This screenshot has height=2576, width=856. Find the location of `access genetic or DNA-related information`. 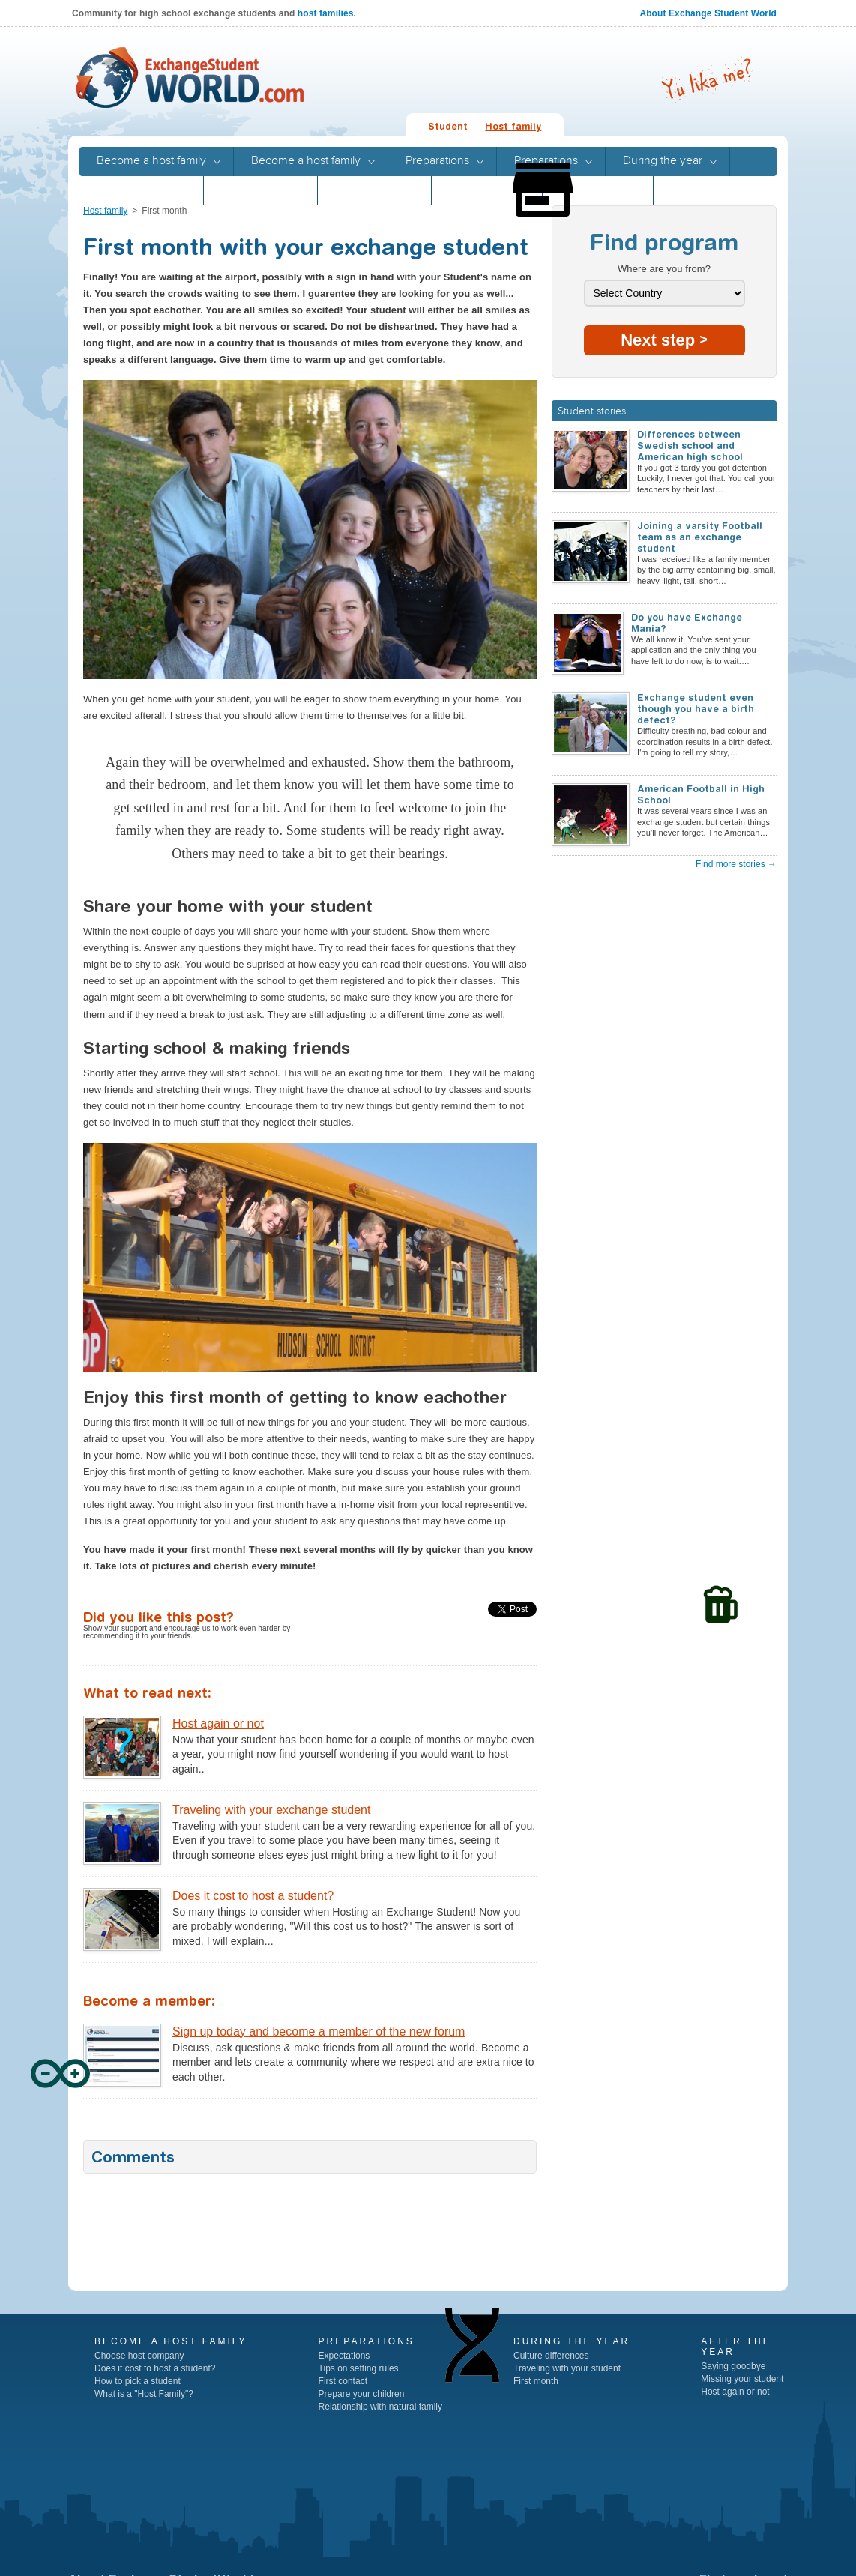

access genetic or DNA-related information is located at coordinates (472, 2345).